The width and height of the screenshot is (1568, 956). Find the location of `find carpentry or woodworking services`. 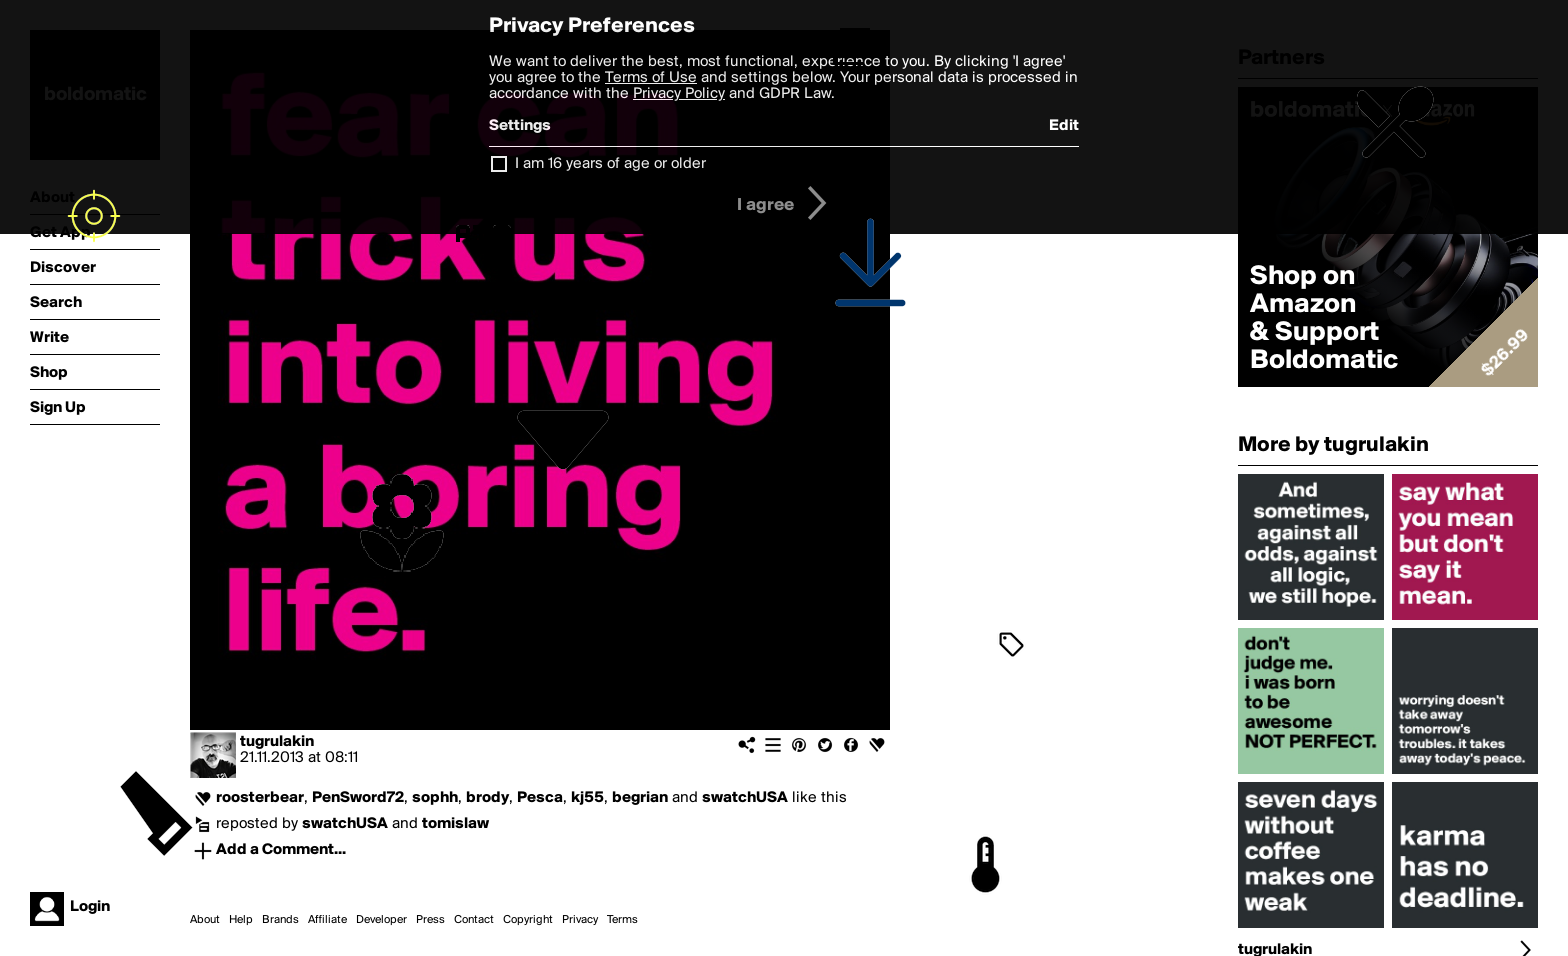

find carpentry or woodworking services is located at coordinates (156, 813).